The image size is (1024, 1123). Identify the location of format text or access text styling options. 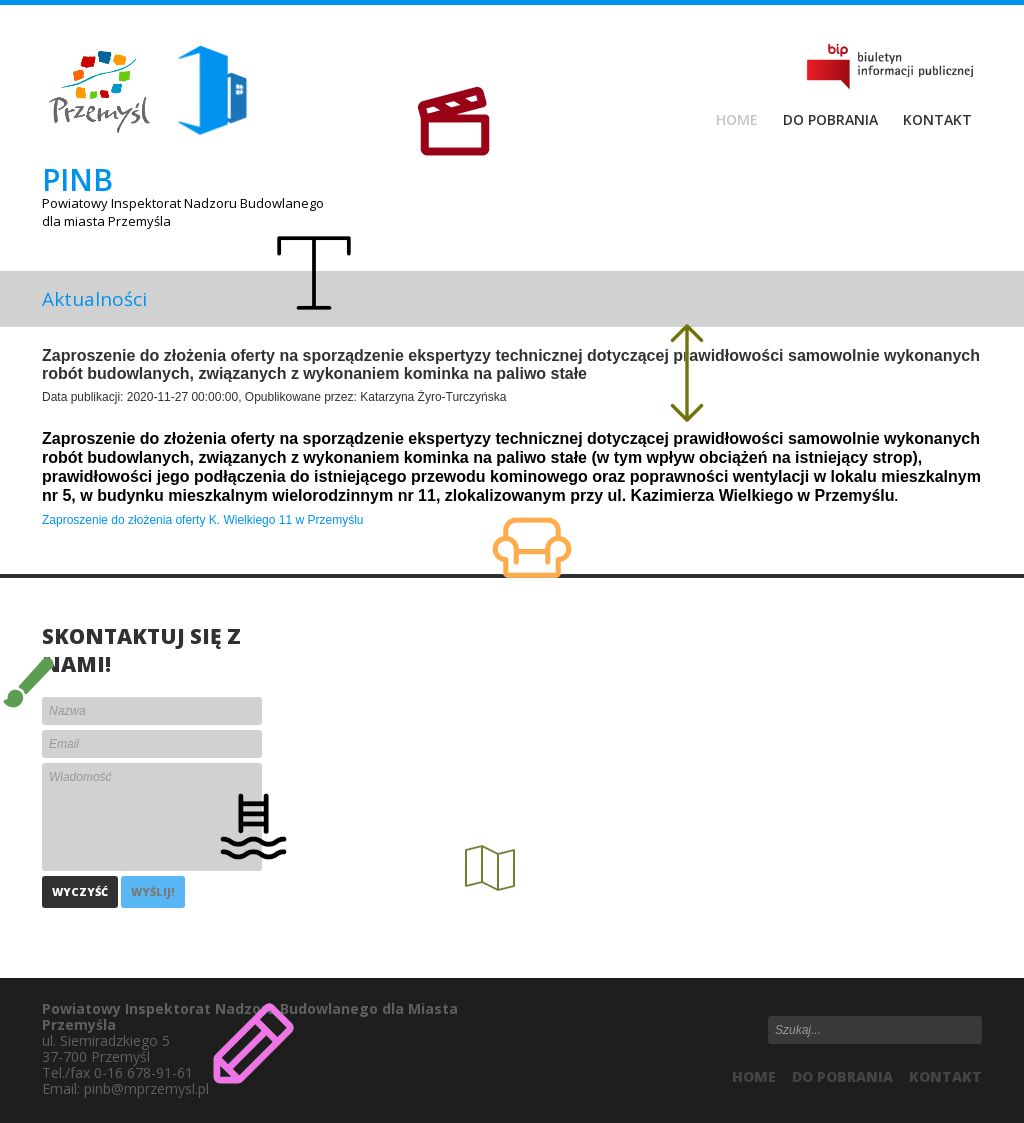
(314, 273).